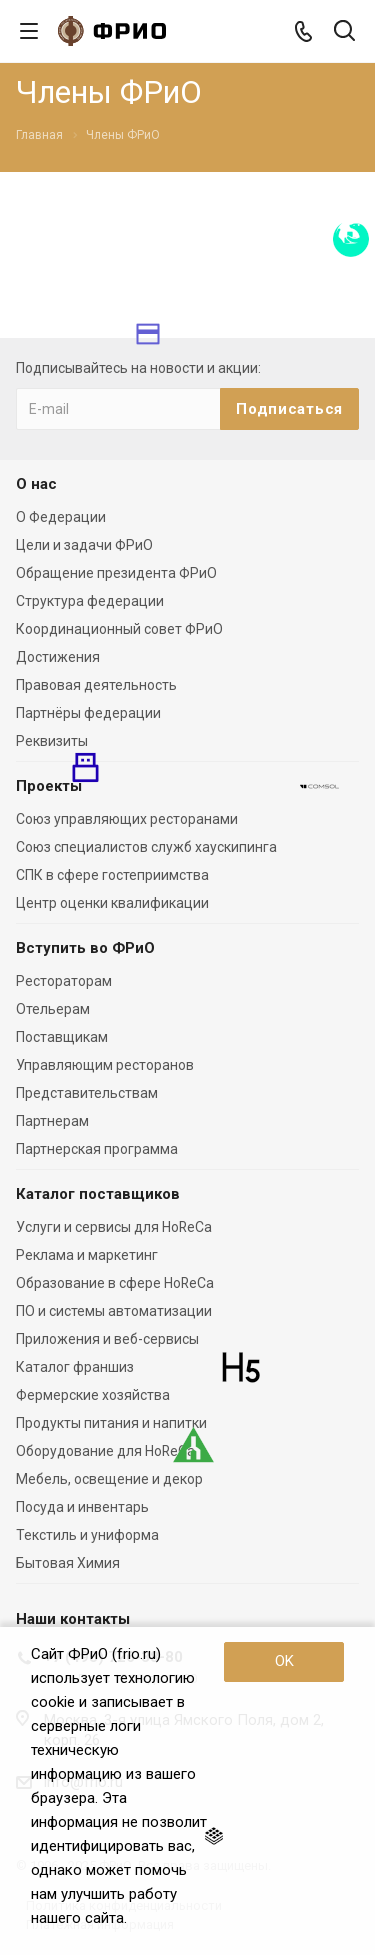 Image resolution: width=375 pixels, height=1955 pixels. Describe the element at coordinates (319, 786) in the screenshot. I see `COMSOL multiphysics simulation software logo` at that location.